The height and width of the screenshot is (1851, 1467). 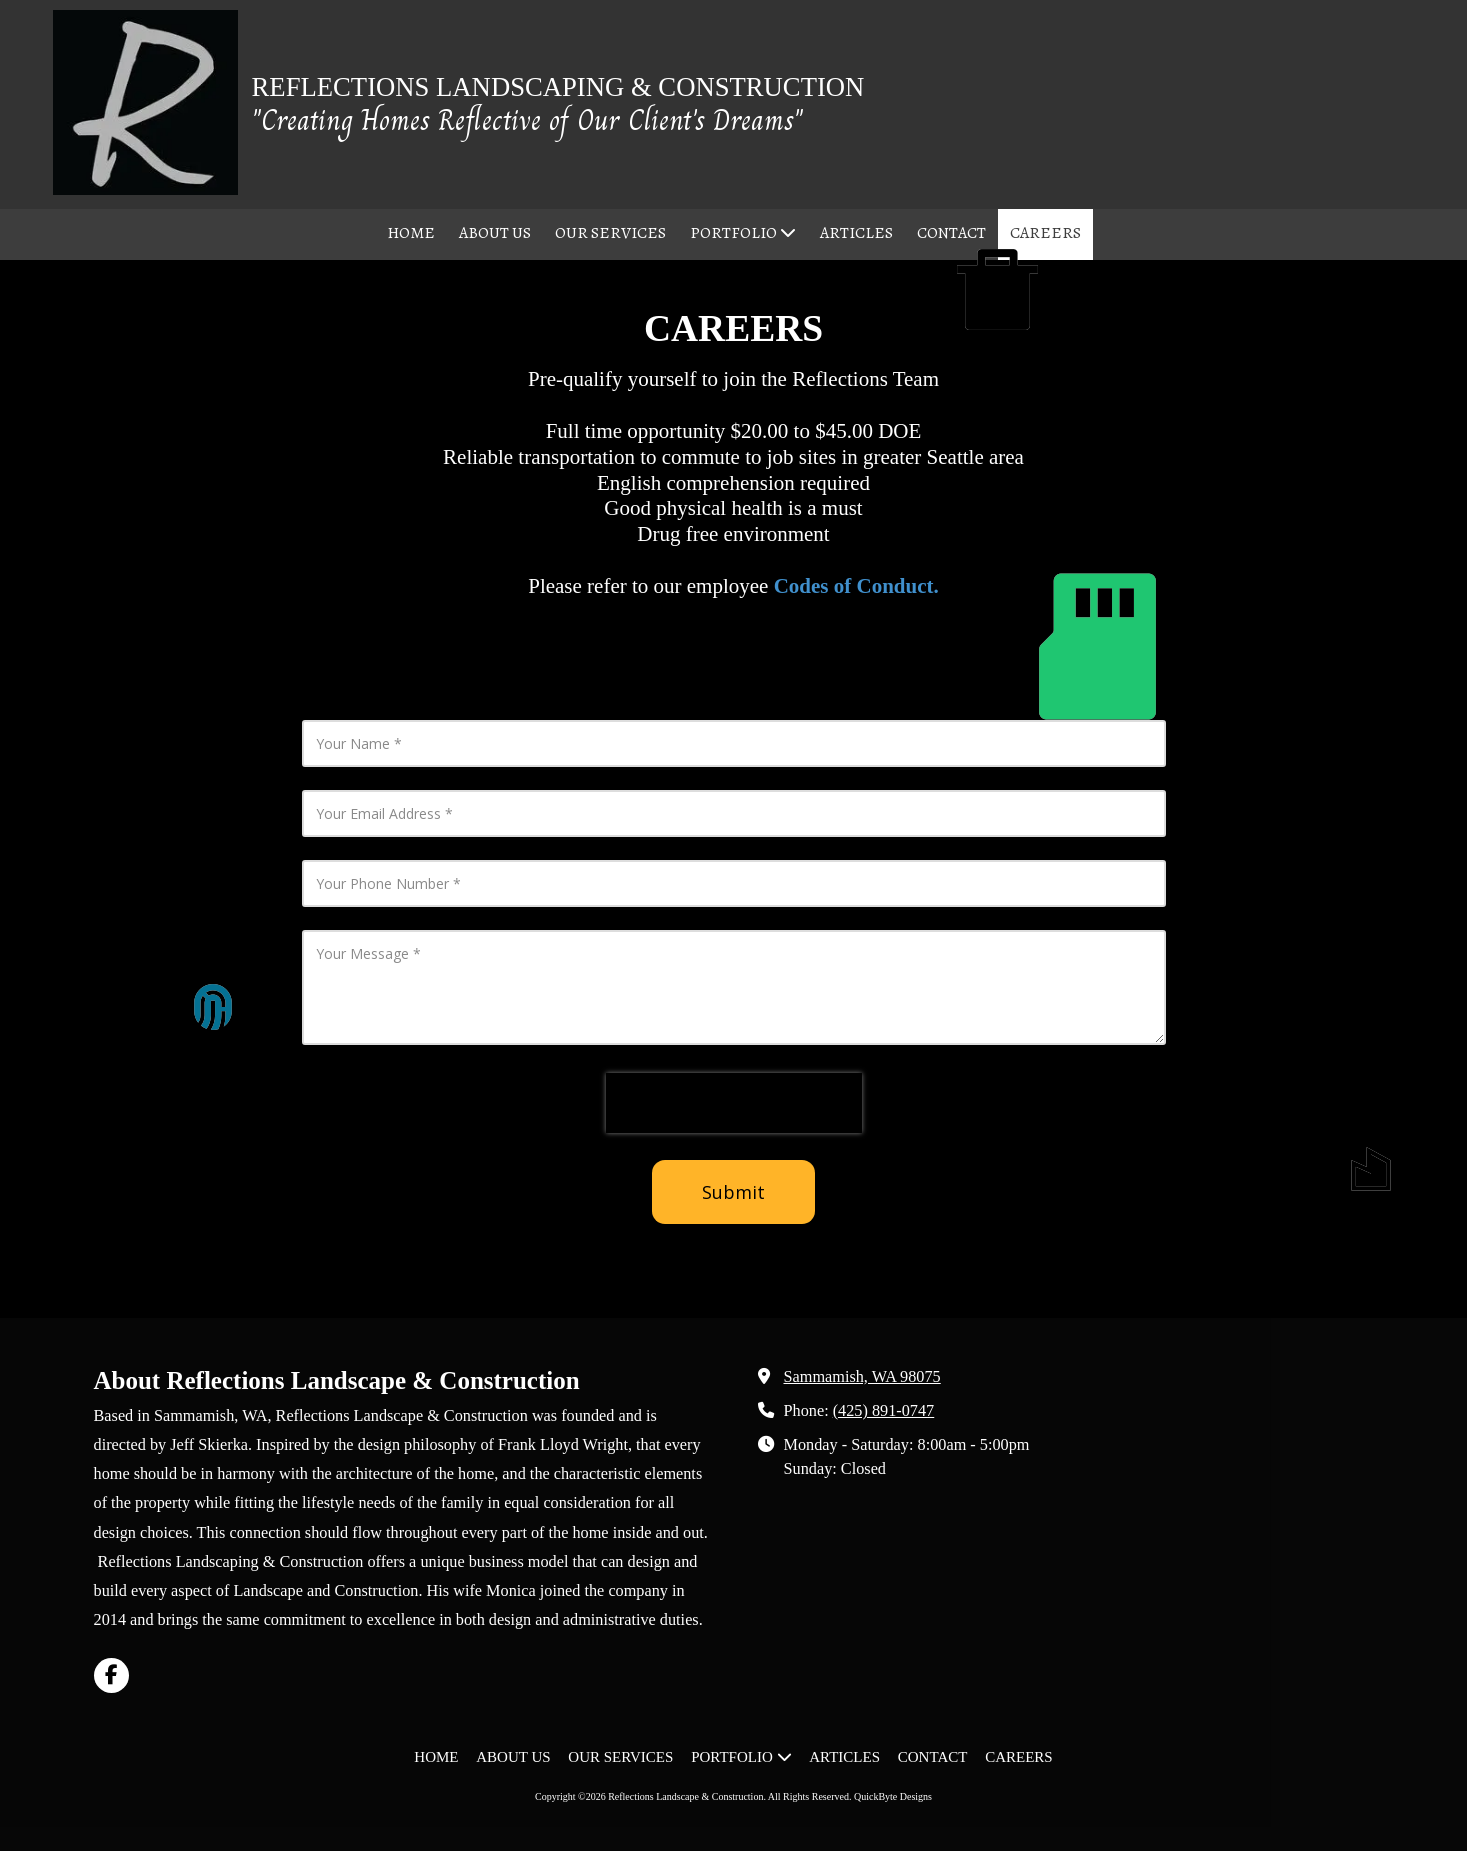 I want to click on access external storage settings, so click(x=1097, y=646).